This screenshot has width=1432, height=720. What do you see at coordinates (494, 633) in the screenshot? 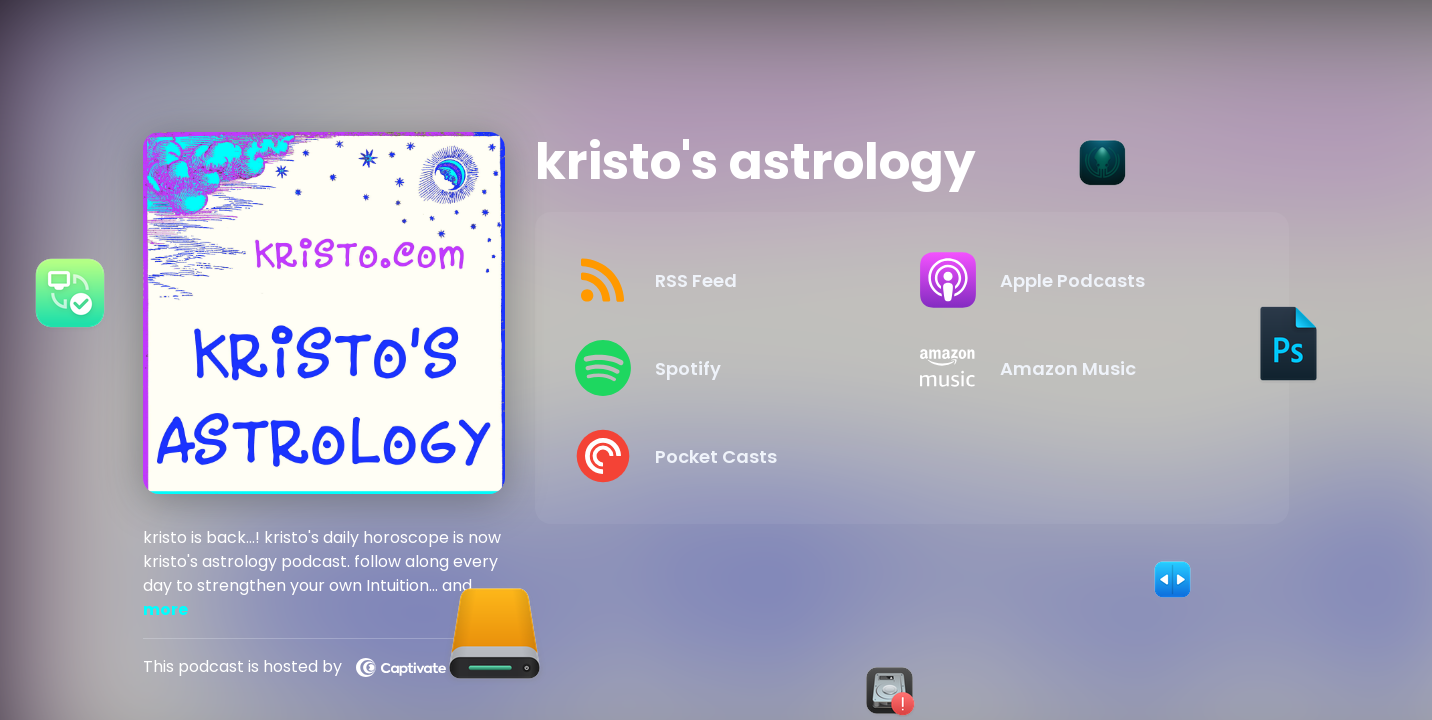
I see `external USB hard drive connected` at bounding box center [494, 633].